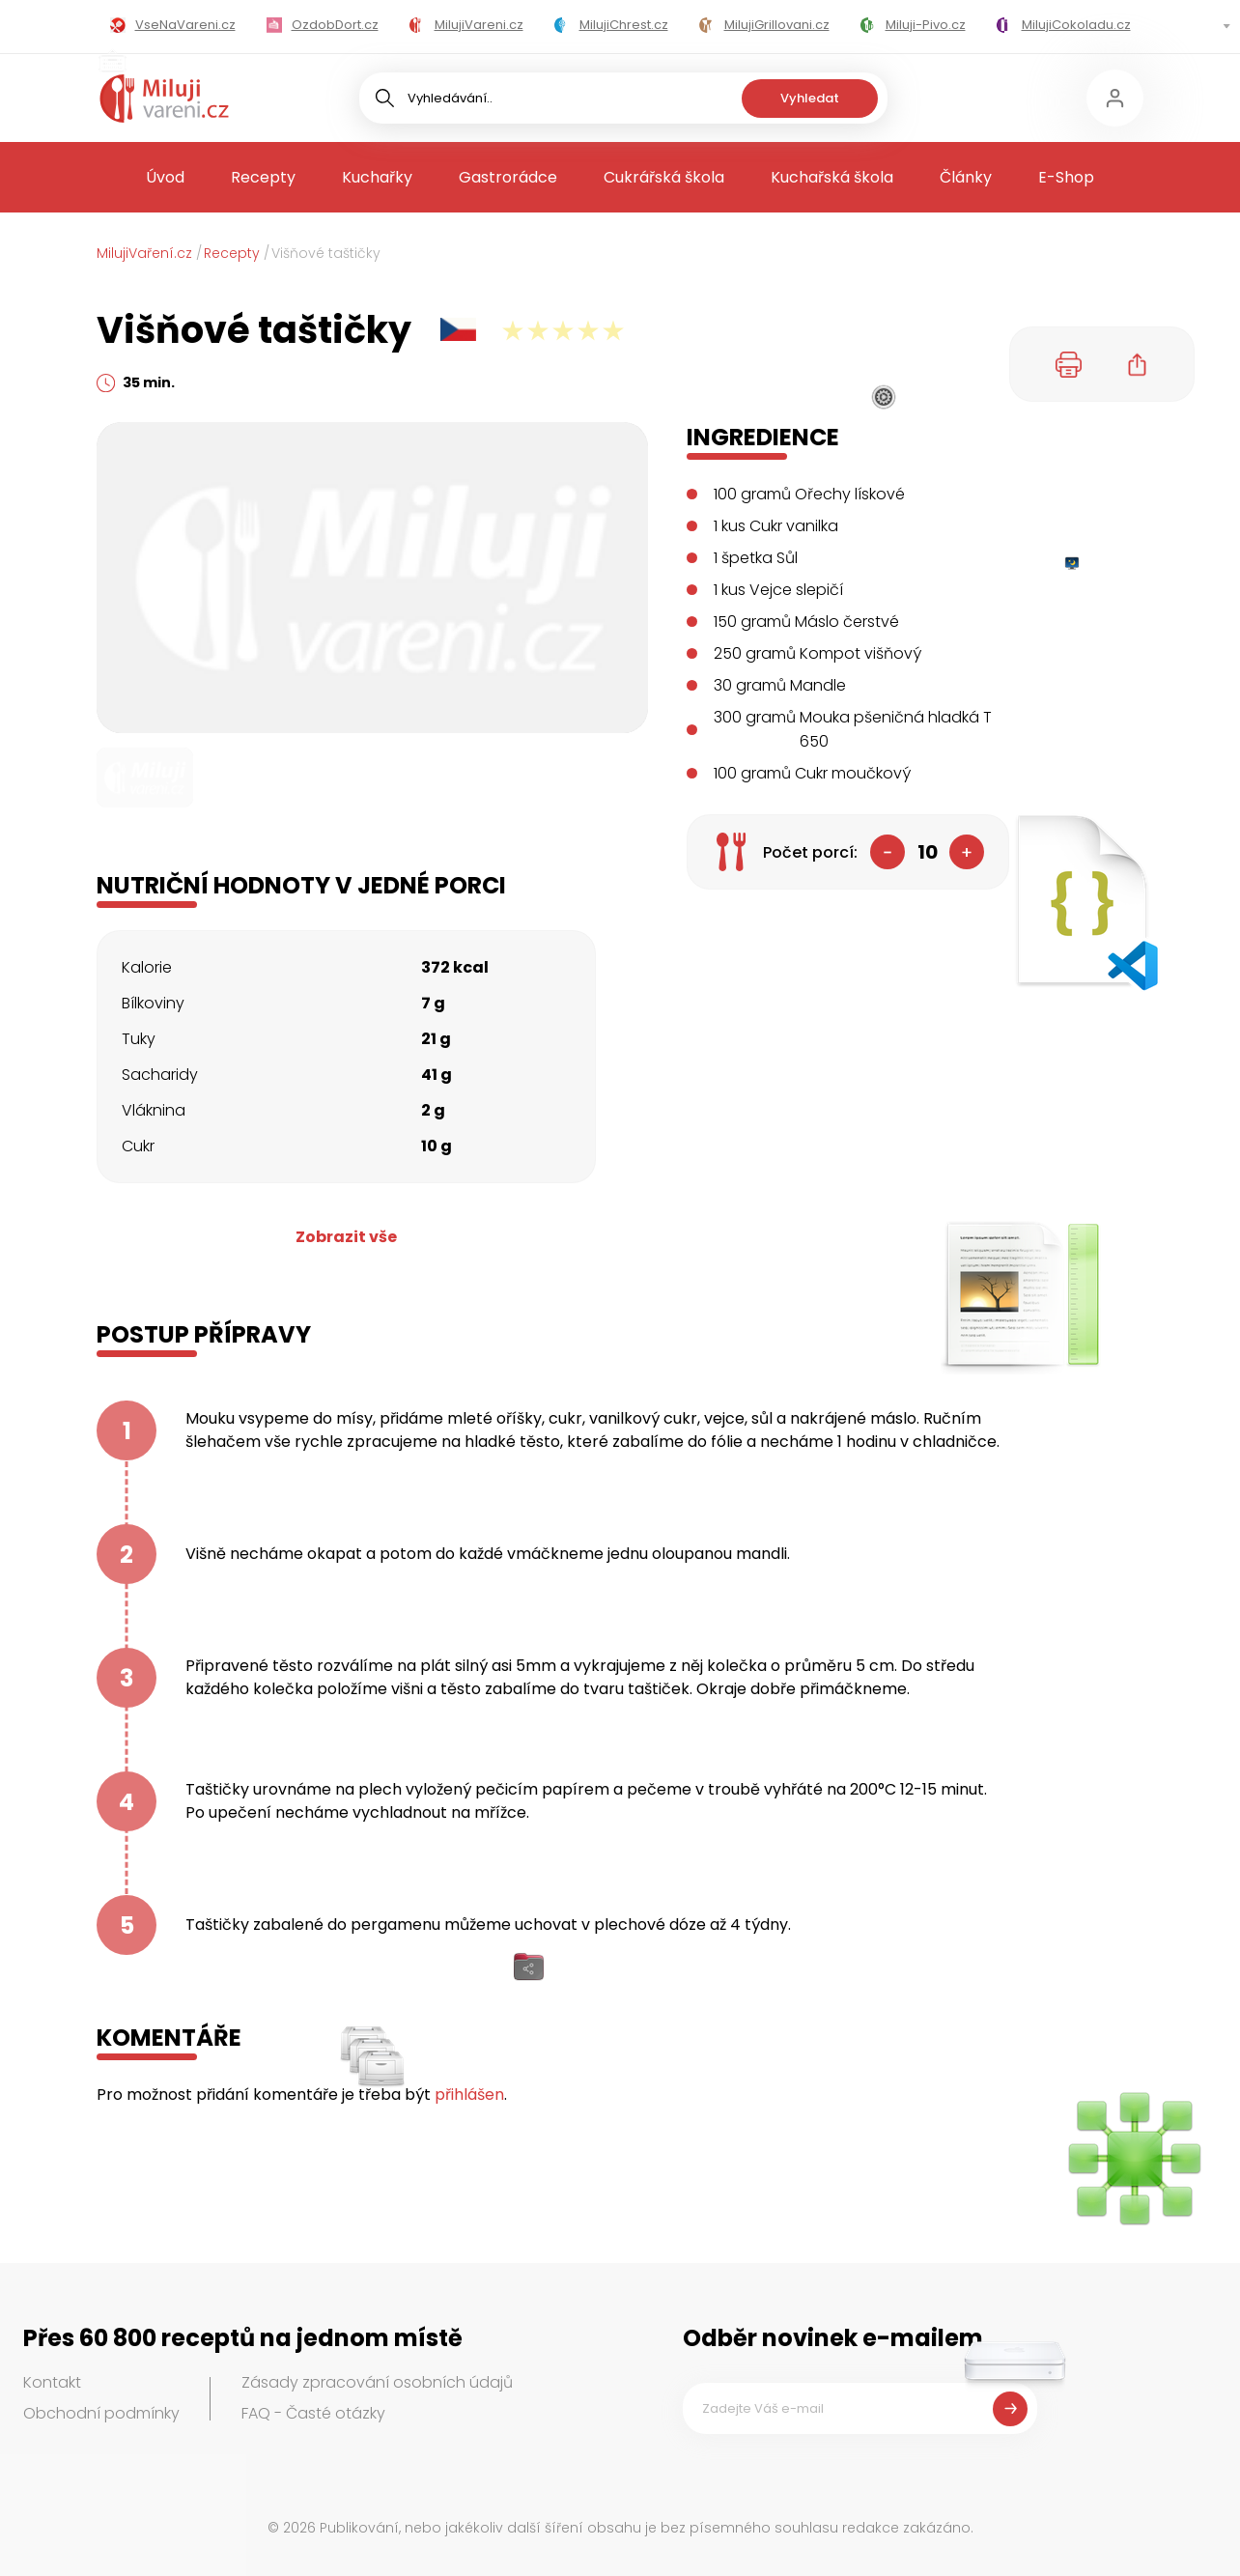  Describe the element at coordinates (1082, 903) in the screenshot. I see `open or edit a JSON file in Visual Studio Code` at that location.